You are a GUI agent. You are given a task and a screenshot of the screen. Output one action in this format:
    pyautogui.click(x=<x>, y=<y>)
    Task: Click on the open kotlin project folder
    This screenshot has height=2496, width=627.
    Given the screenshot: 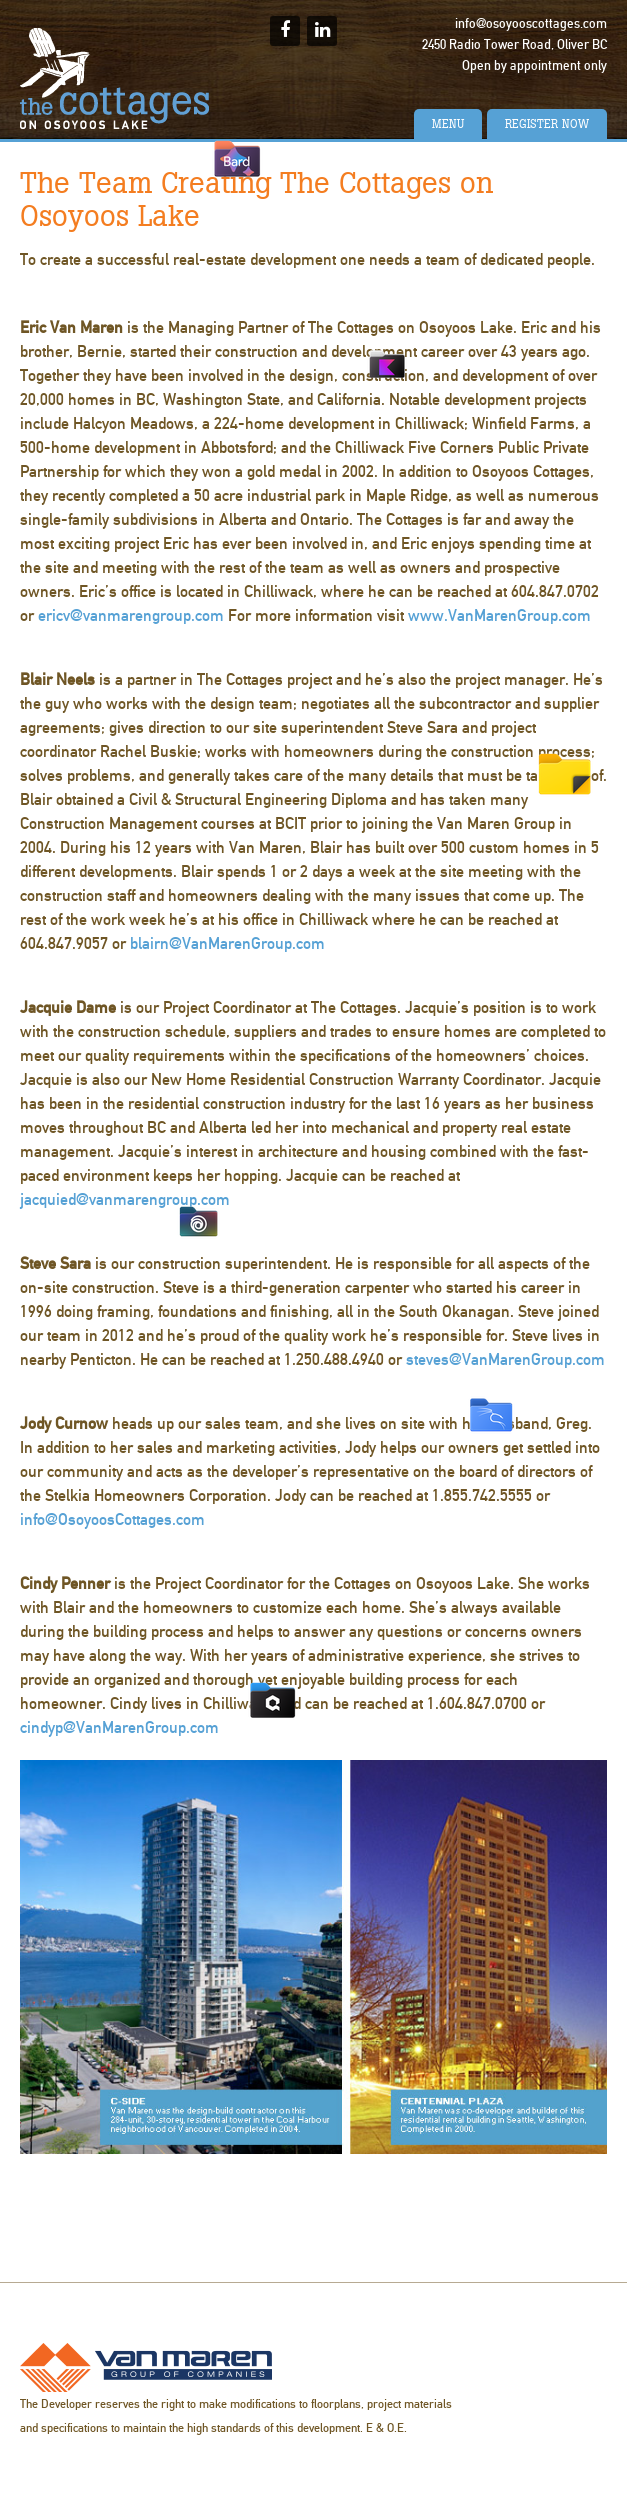 What is the action you would take?
    pyautogui.click(x=387, y=365)
    